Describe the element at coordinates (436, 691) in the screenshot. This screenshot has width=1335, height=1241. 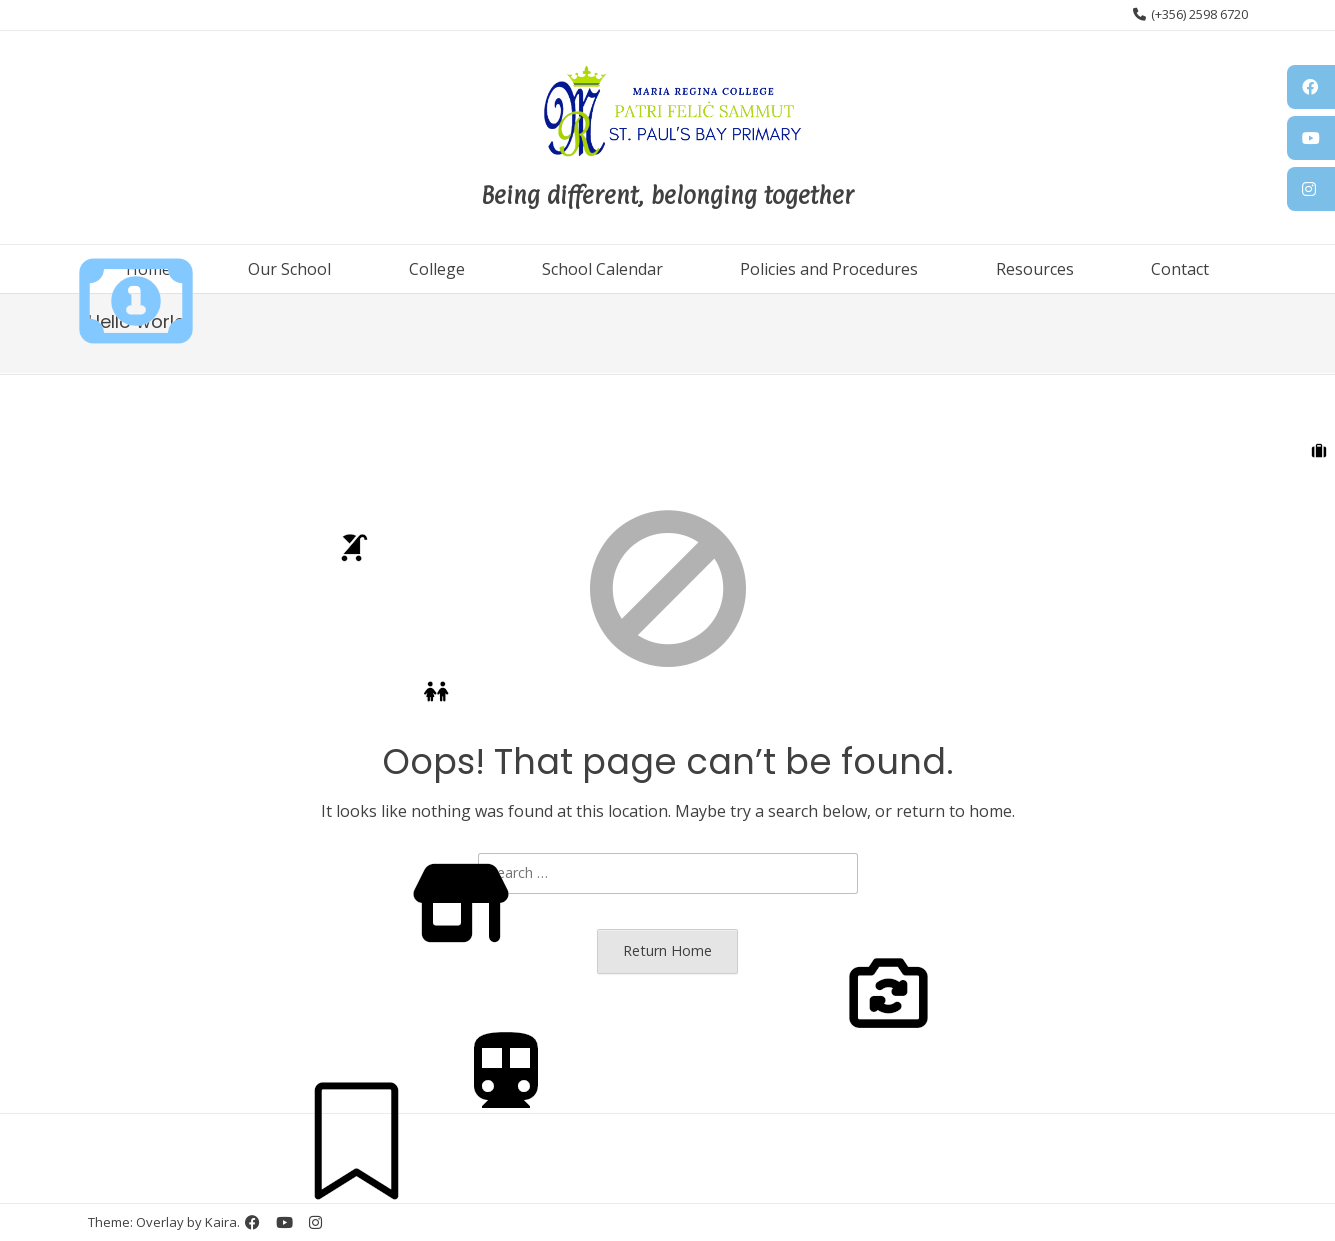
I see `indicates child-friendly or family content` at that location.